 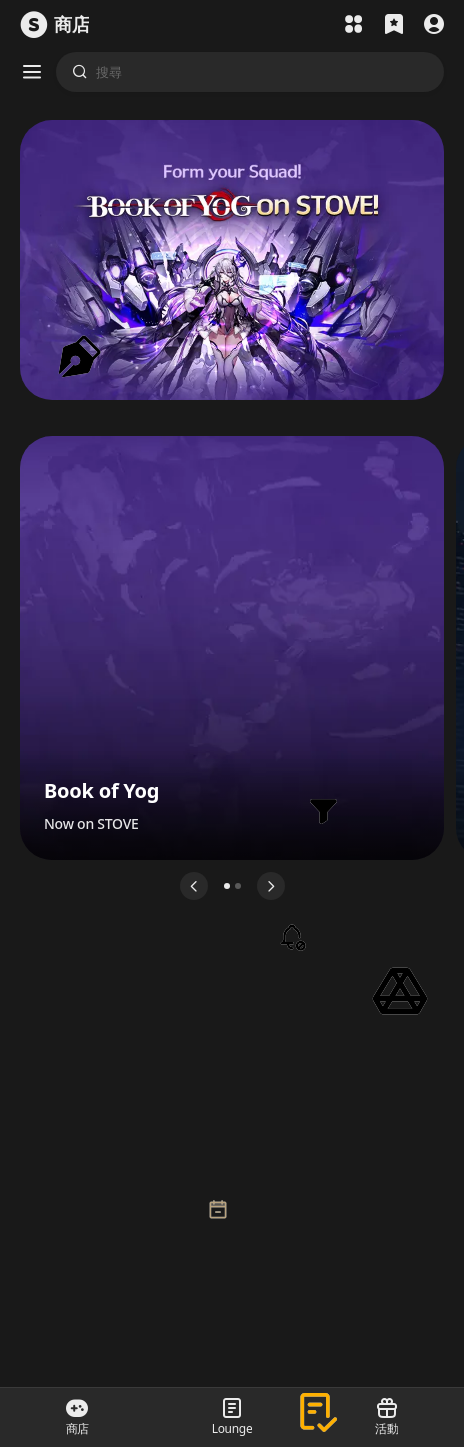 What do you see at coordinates (317, 1412) in the screenshot?
I see `view or manage a task checklist` at bounding box center [317, 1412].